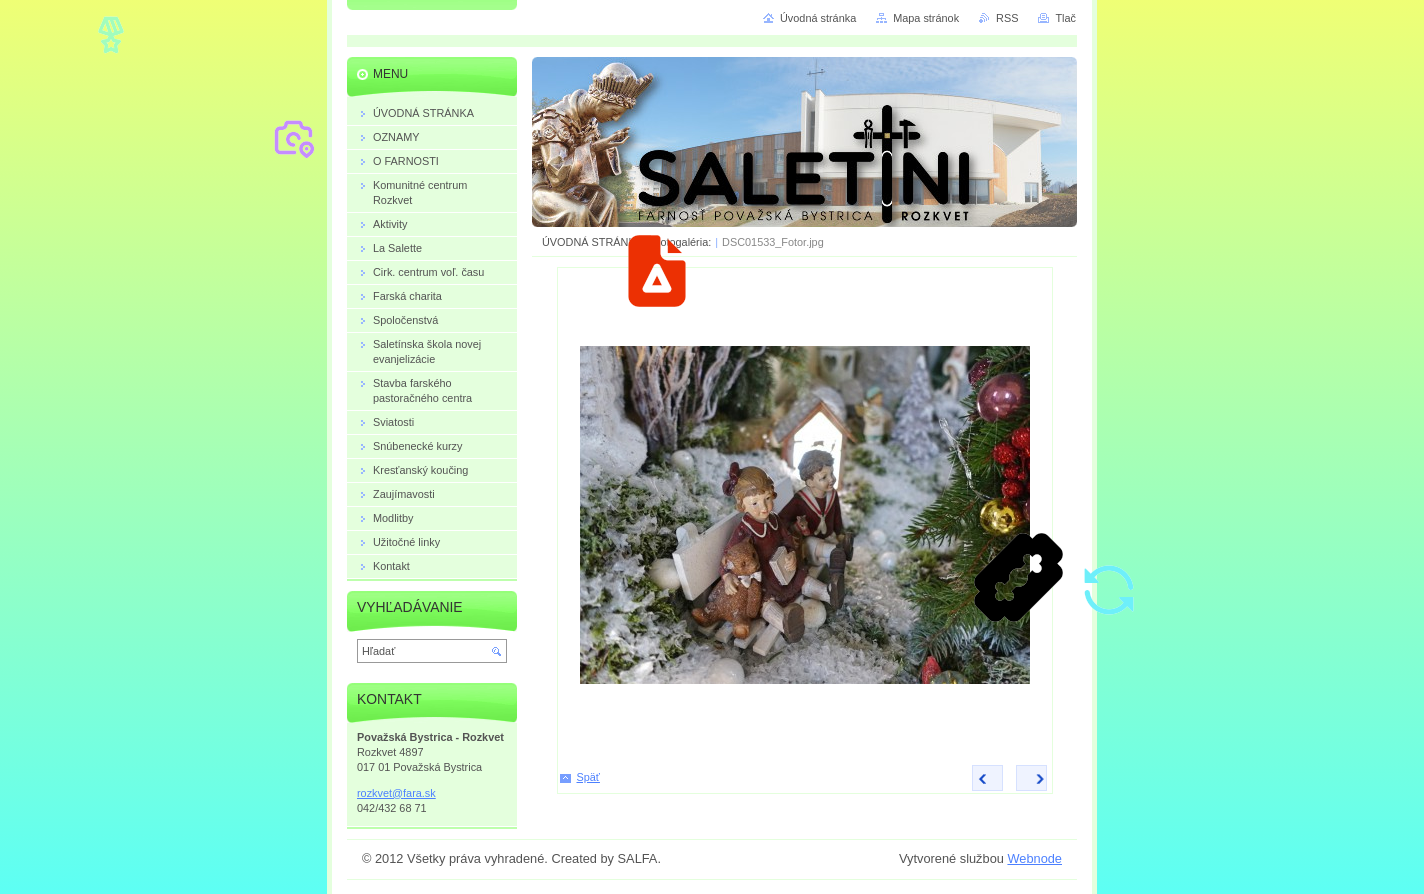 The height and width of the screenshot is (894, 1424). I want to click on view achievements or awards, so click(111, 35).